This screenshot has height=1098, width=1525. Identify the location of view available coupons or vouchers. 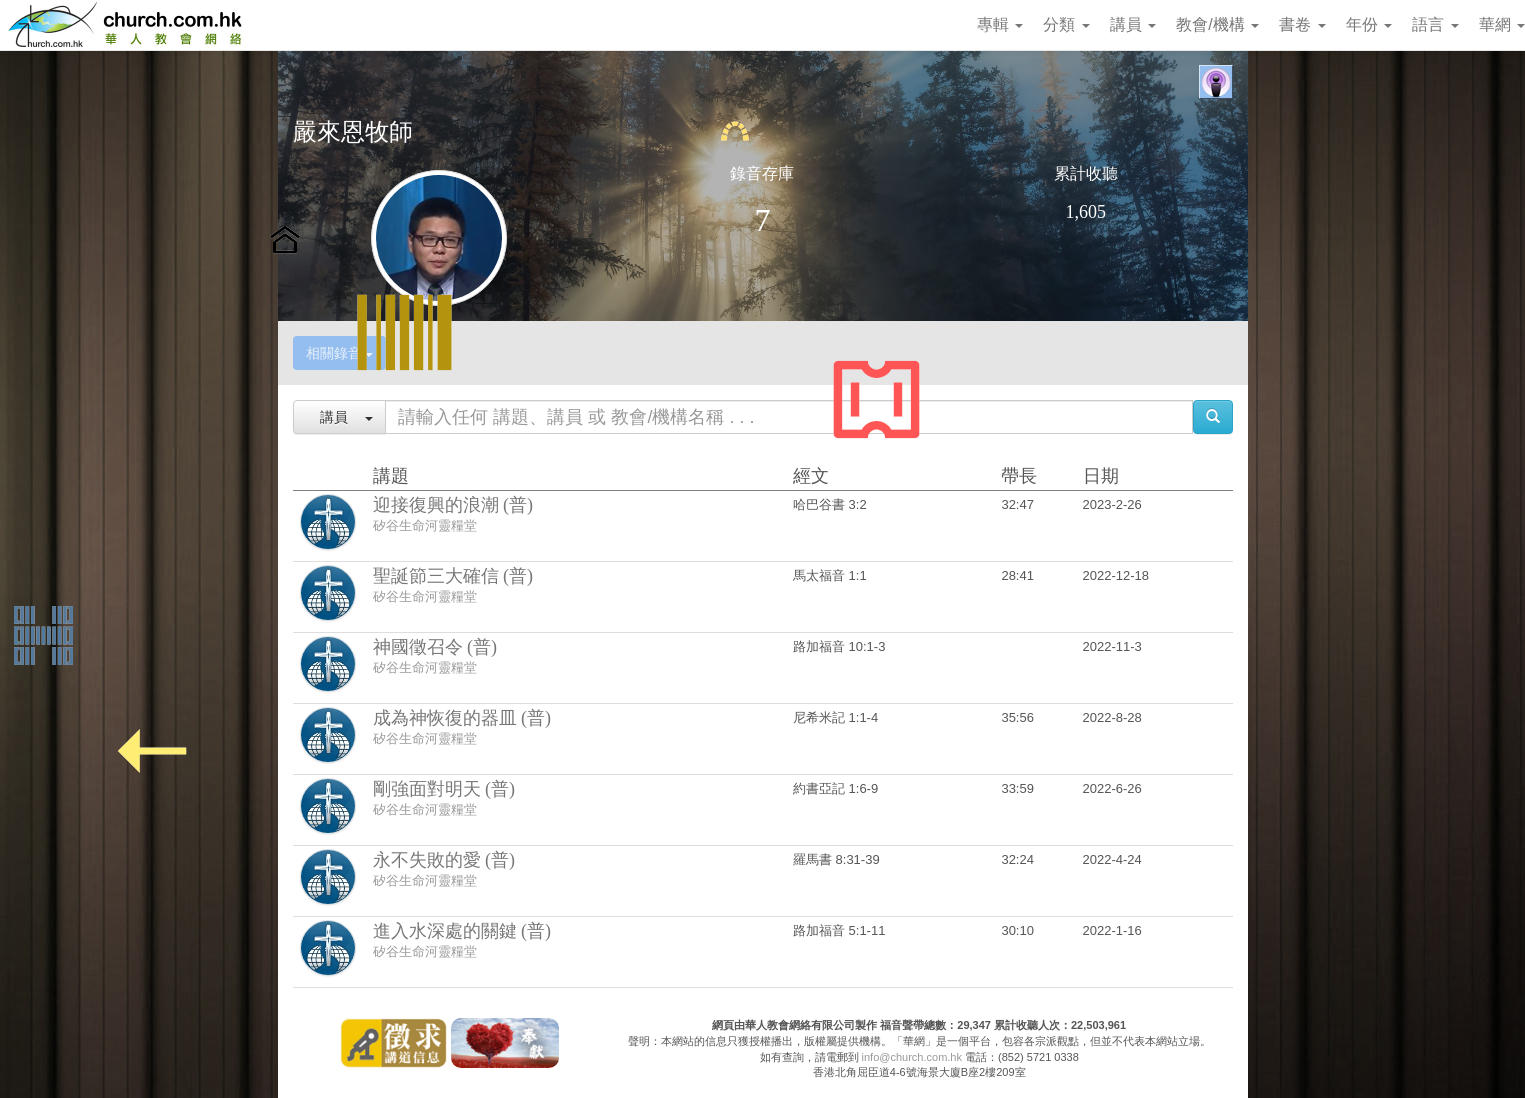
(876, 399).